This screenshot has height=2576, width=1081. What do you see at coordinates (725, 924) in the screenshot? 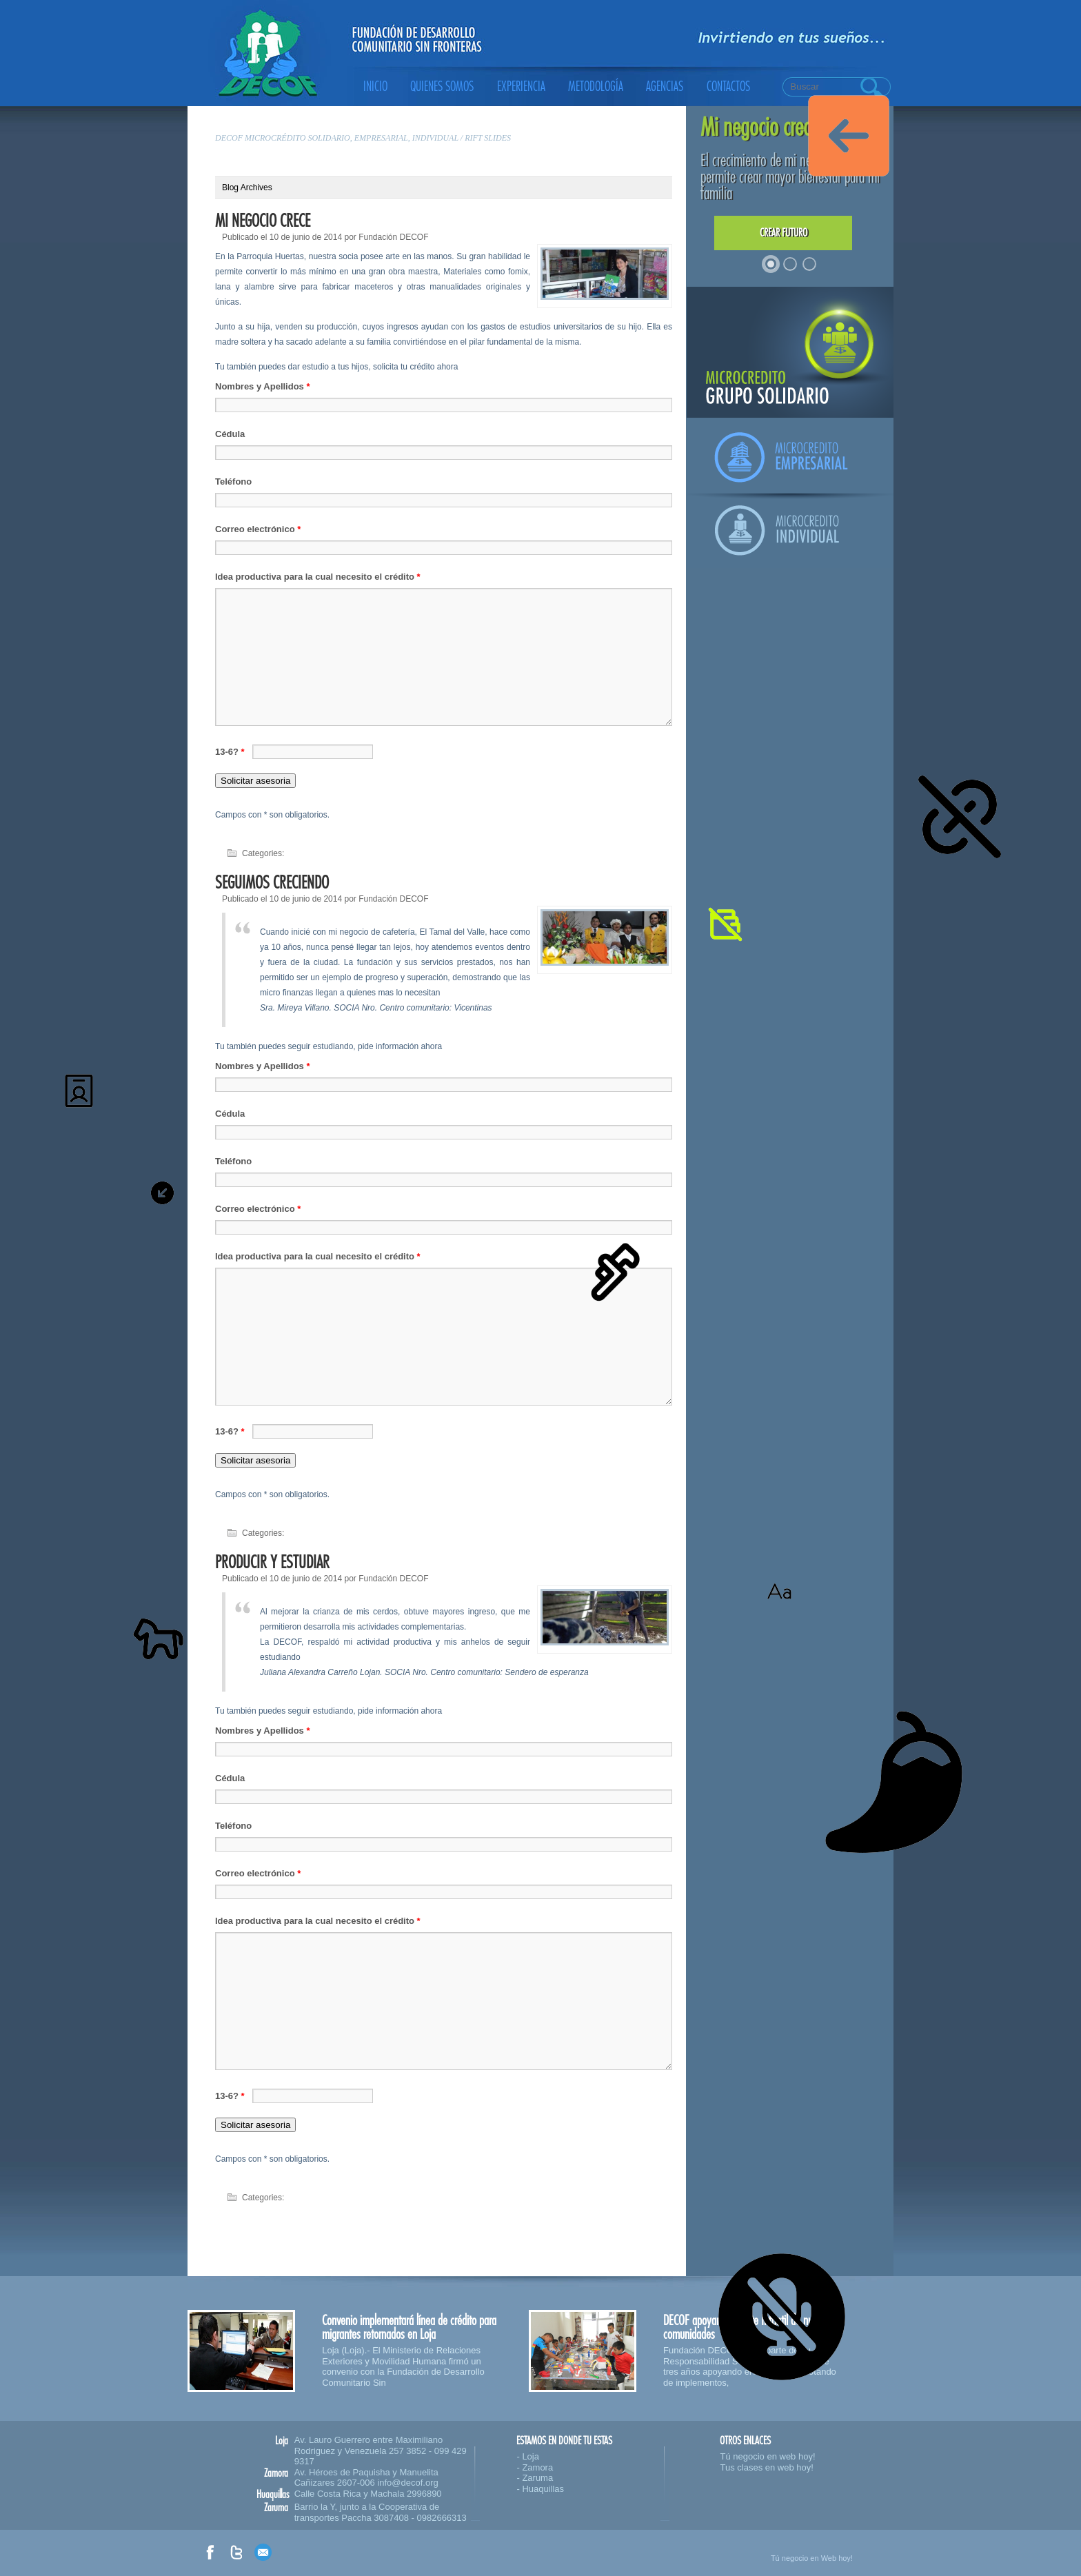
I see `wallet feature unavailable or disabled` at bounding box center [725, 924].